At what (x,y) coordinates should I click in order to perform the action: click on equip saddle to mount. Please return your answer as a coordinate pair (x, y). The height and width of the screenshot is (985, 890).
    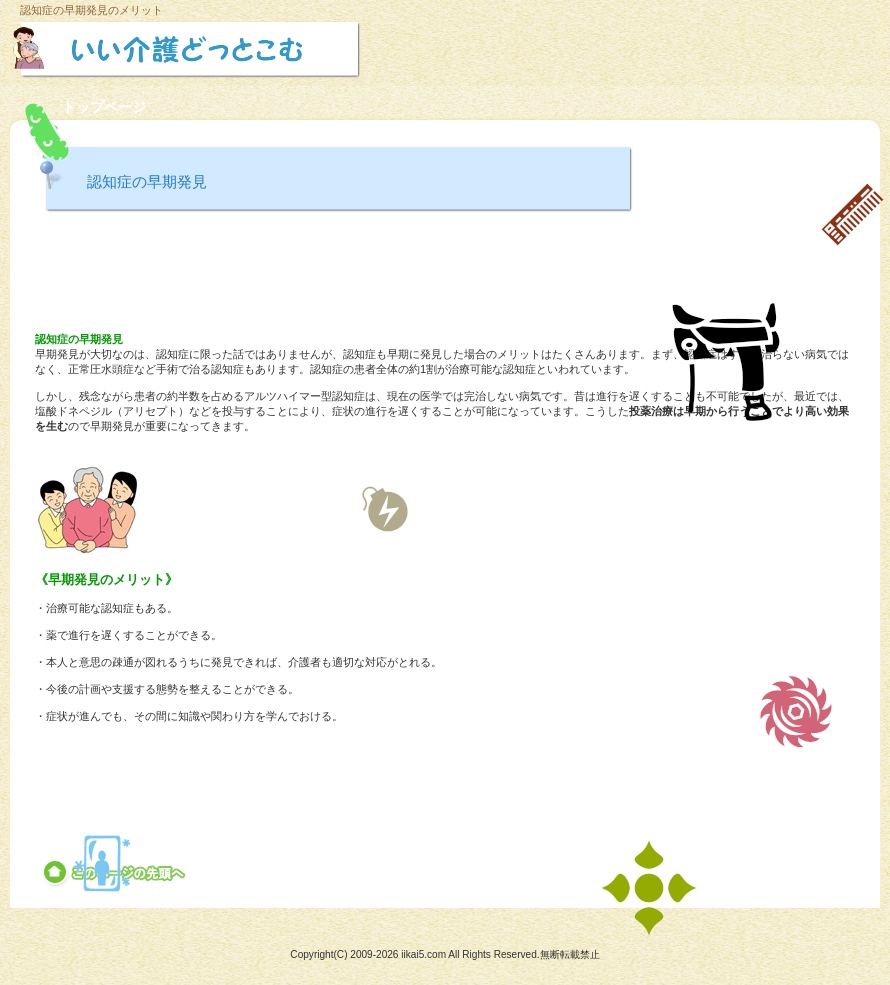
    Looking at the image, I should click on (726, 362).